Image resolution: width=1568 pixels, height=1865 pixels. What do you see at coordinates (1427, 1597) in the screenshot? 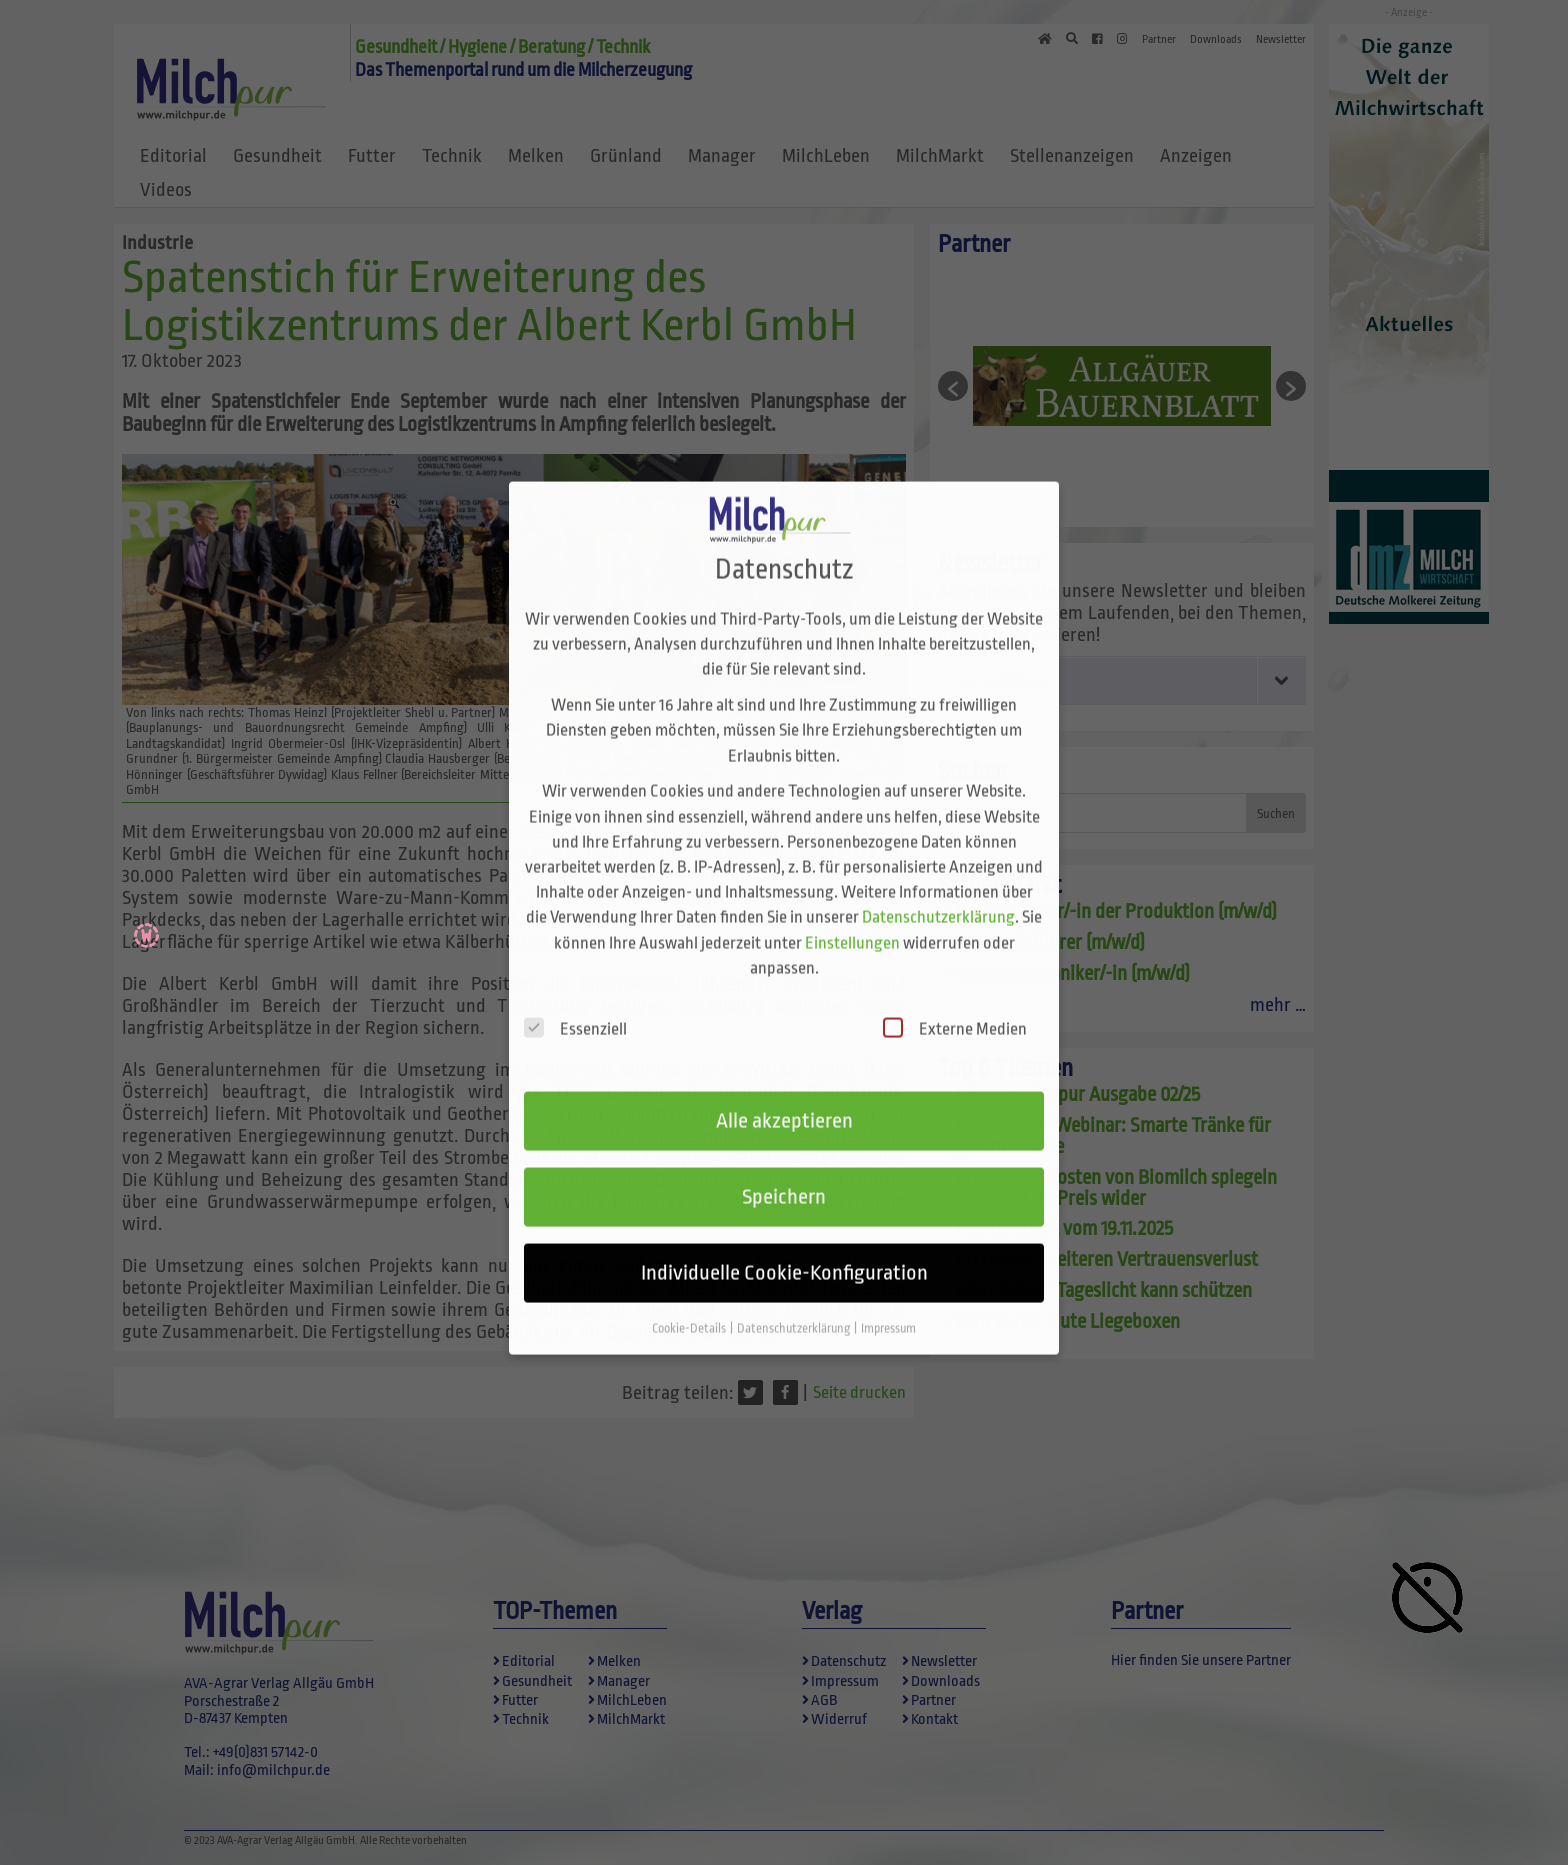
I see `disable timer or scheduled event` at bounding box center [1427, 1597].